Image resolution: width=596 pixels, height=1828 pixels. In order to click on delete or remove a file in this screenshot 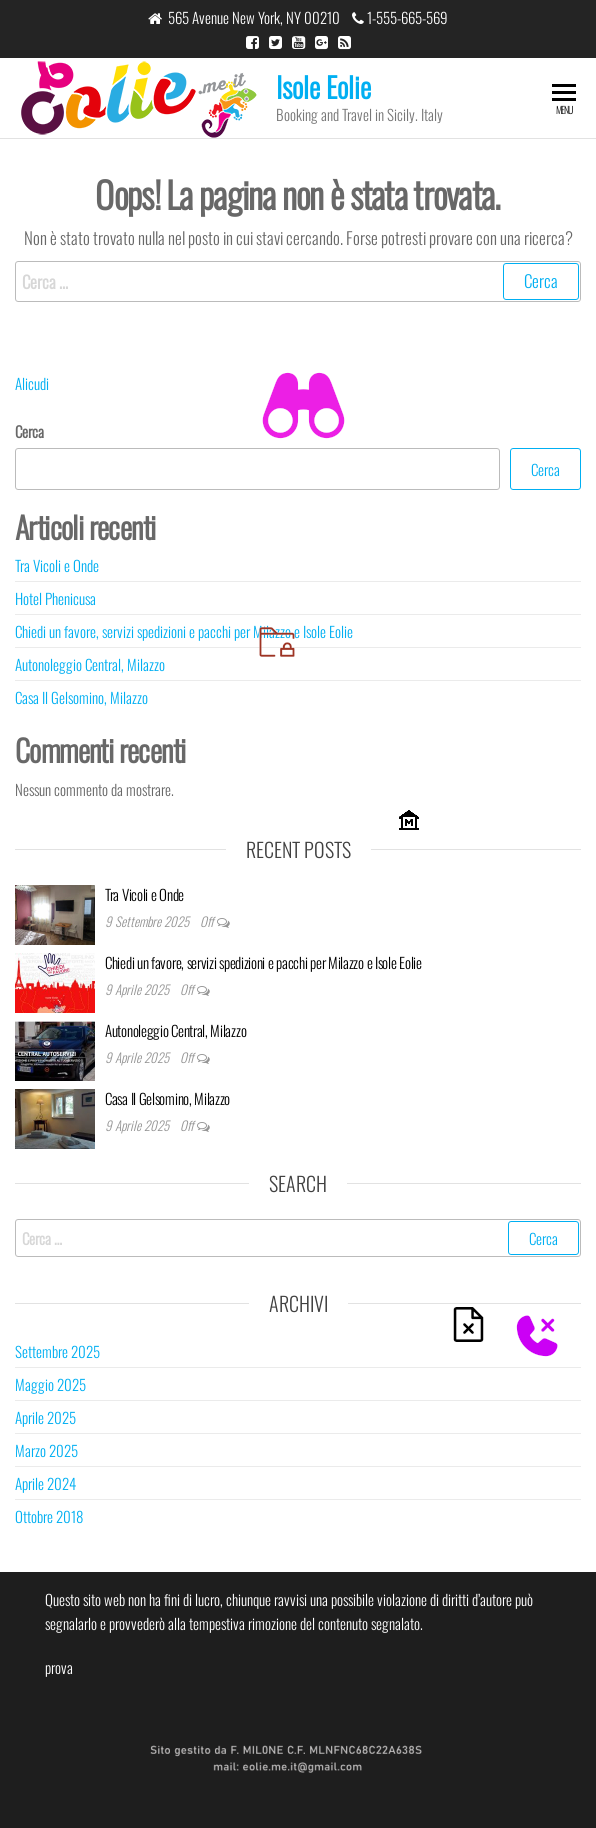, I will do `click(468, 1324)`.